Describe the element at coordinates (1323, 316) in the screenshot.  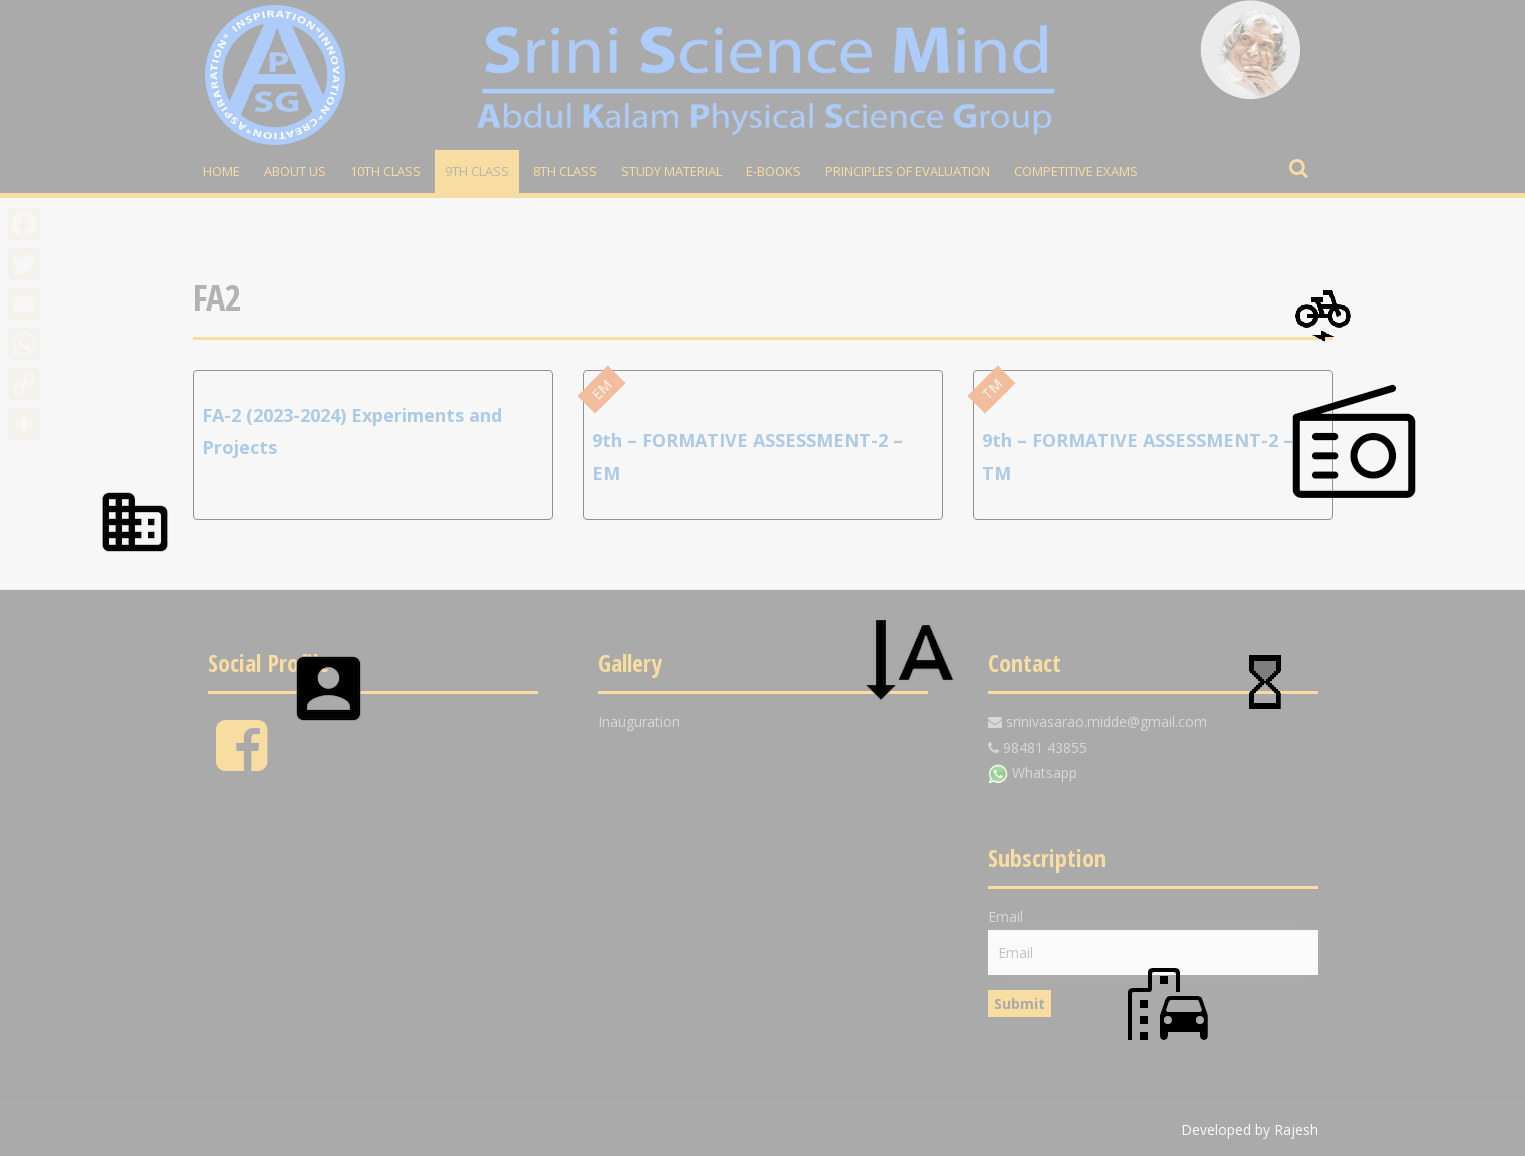
I see `find nearby electric bike rentals` at that location.